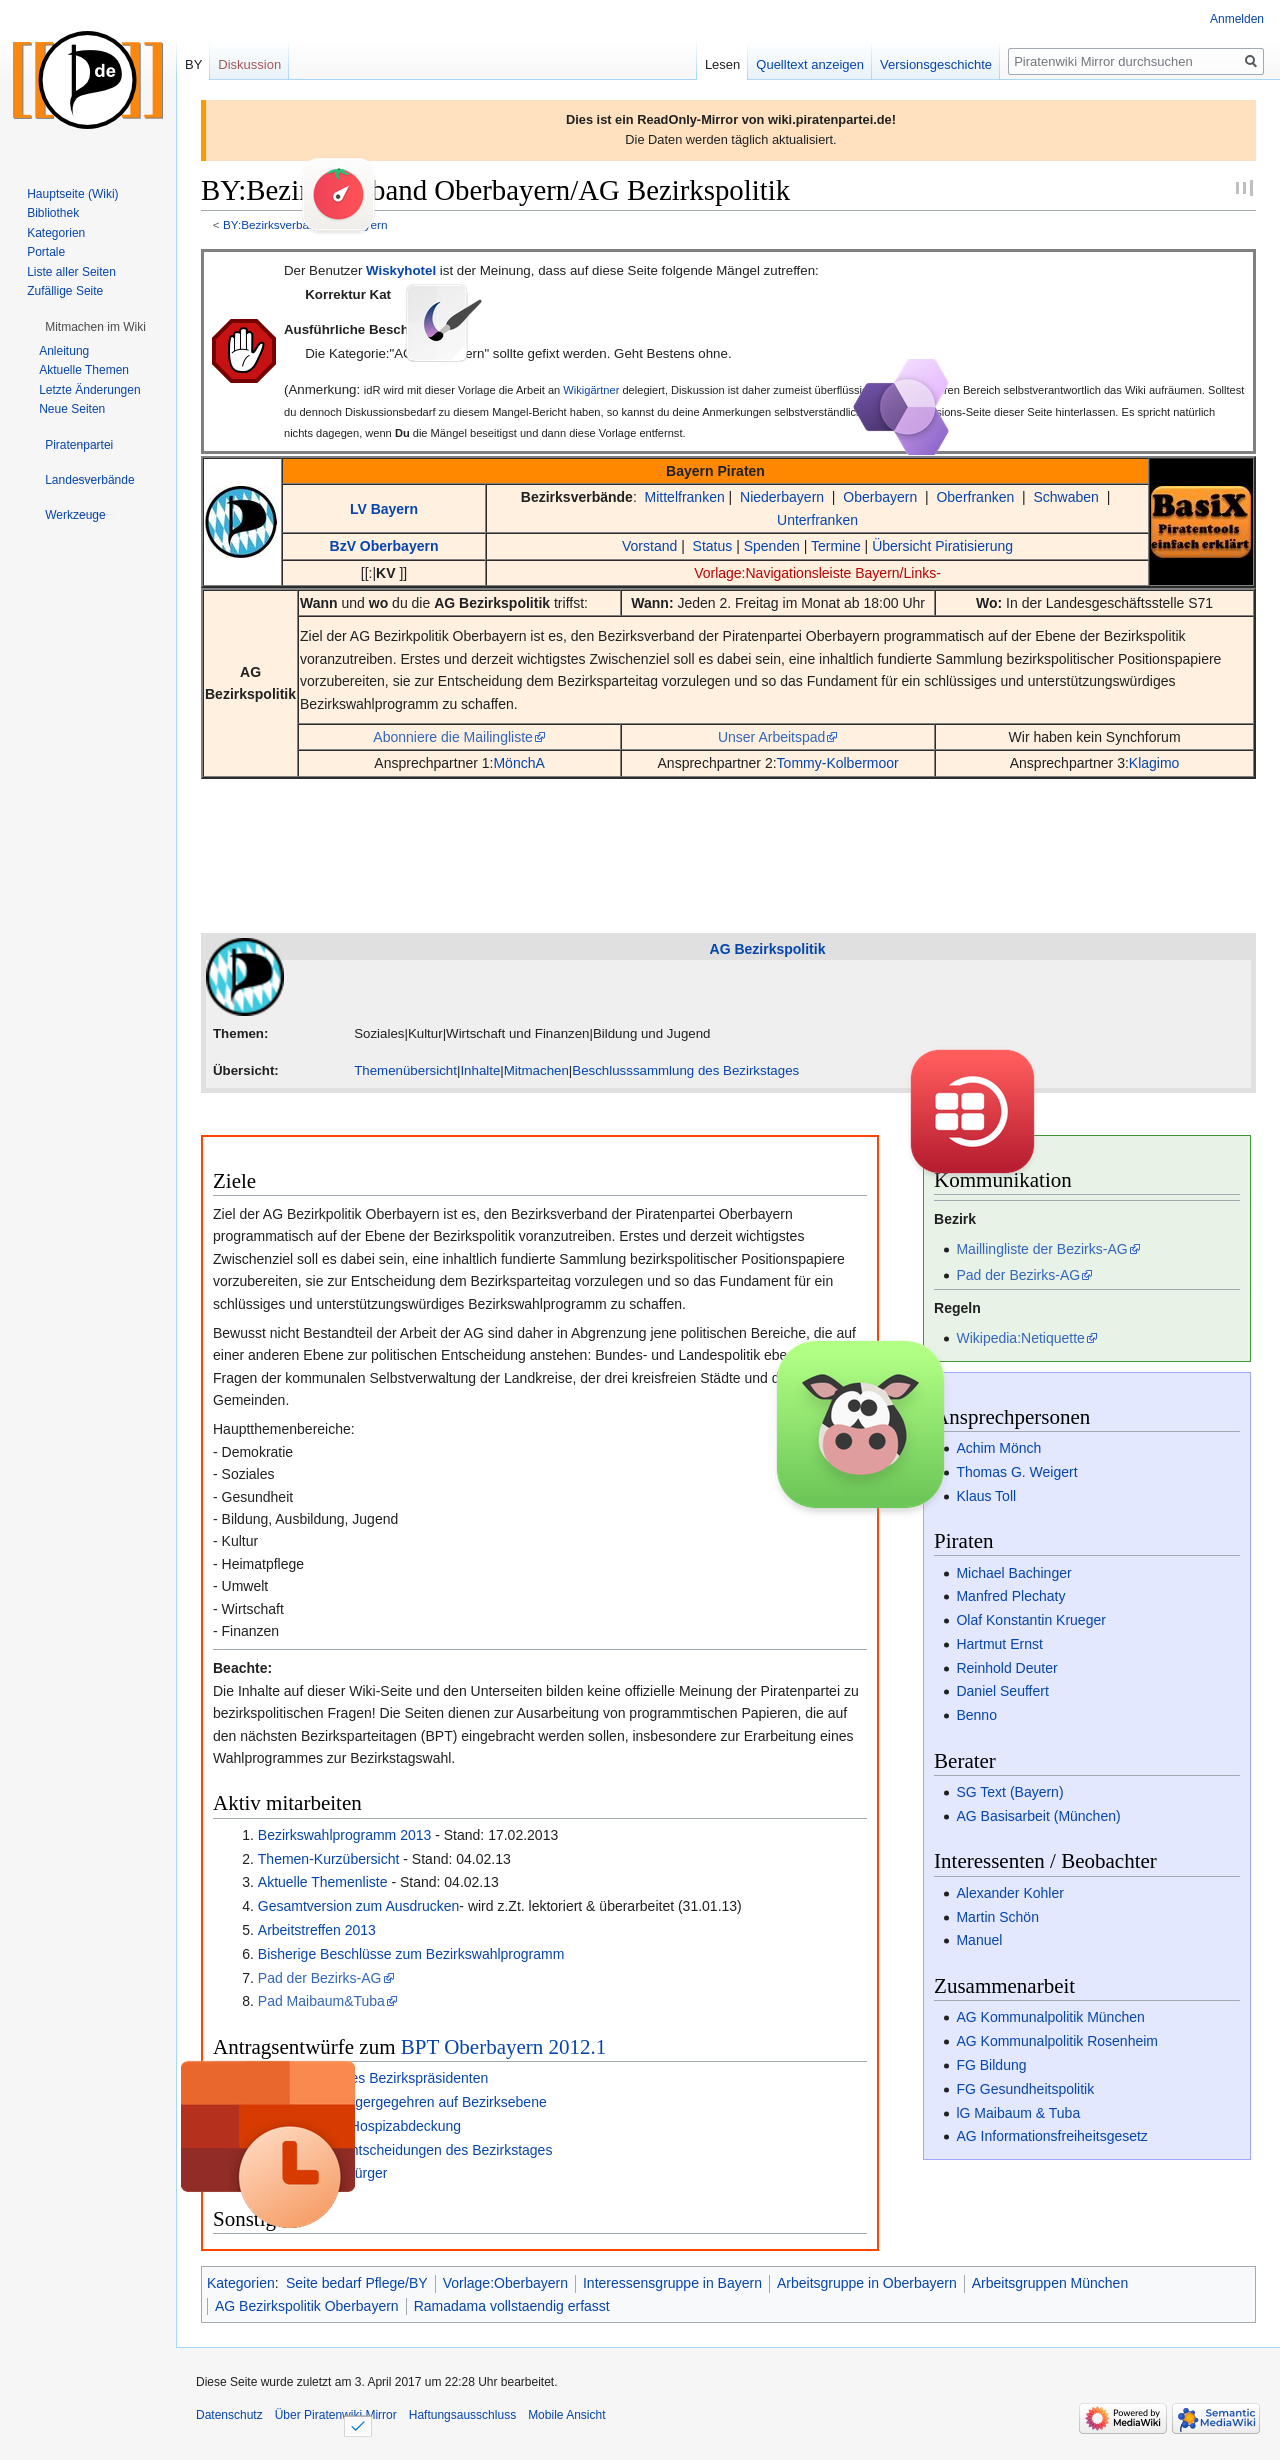  Describe the element at coordinates (268, 2141) in the screenshot. I see `open timesheet application` at that location.